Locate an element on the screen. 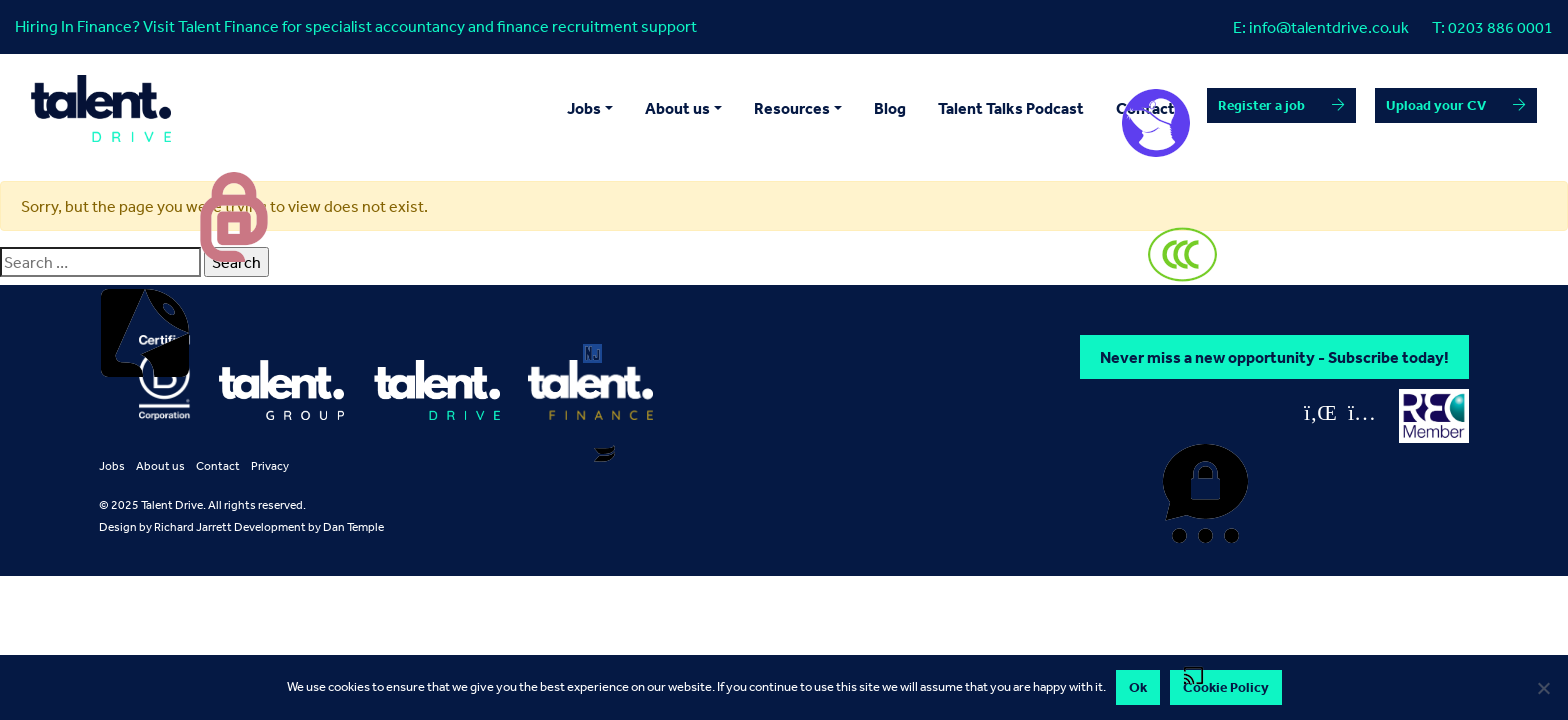  open addy.io email alias service is located at coordinates (234, 217).